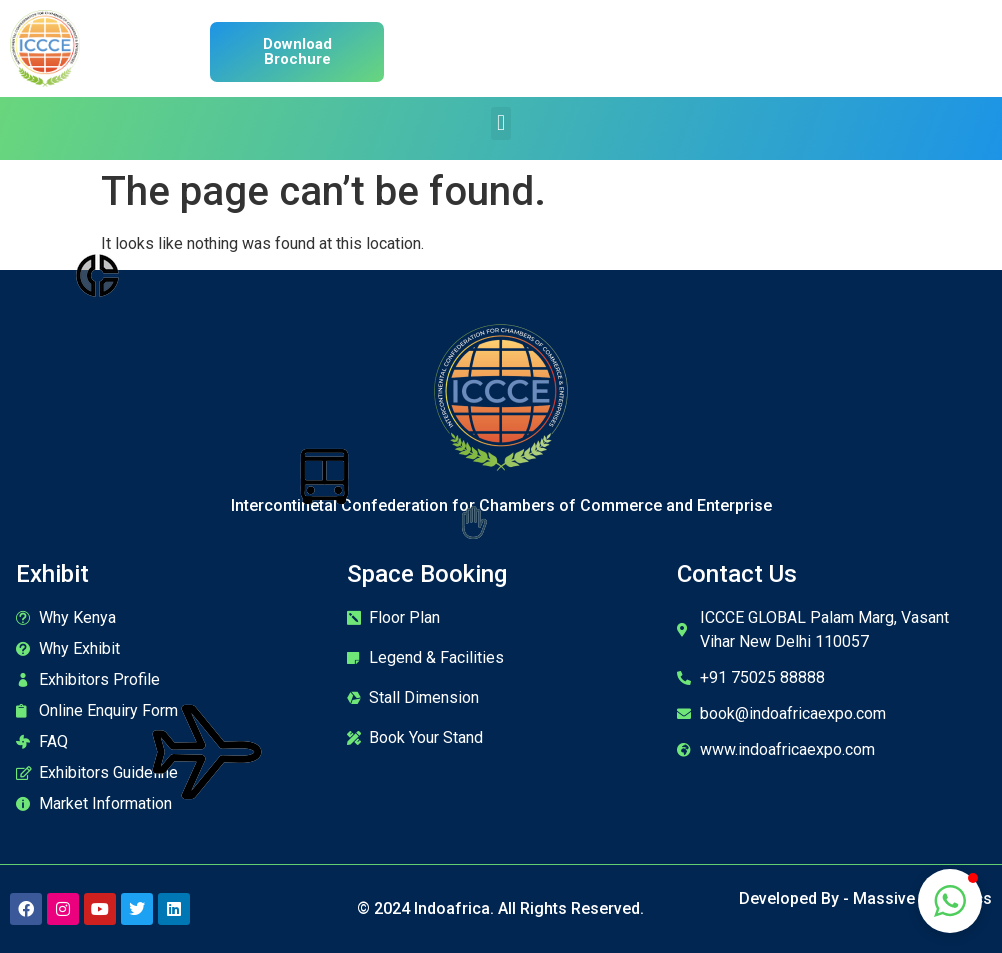  What do you see at coordinates (97, 275) in the screenshot?
I see `view analytics or statistics breakdown` at bounding box center [97, 275].